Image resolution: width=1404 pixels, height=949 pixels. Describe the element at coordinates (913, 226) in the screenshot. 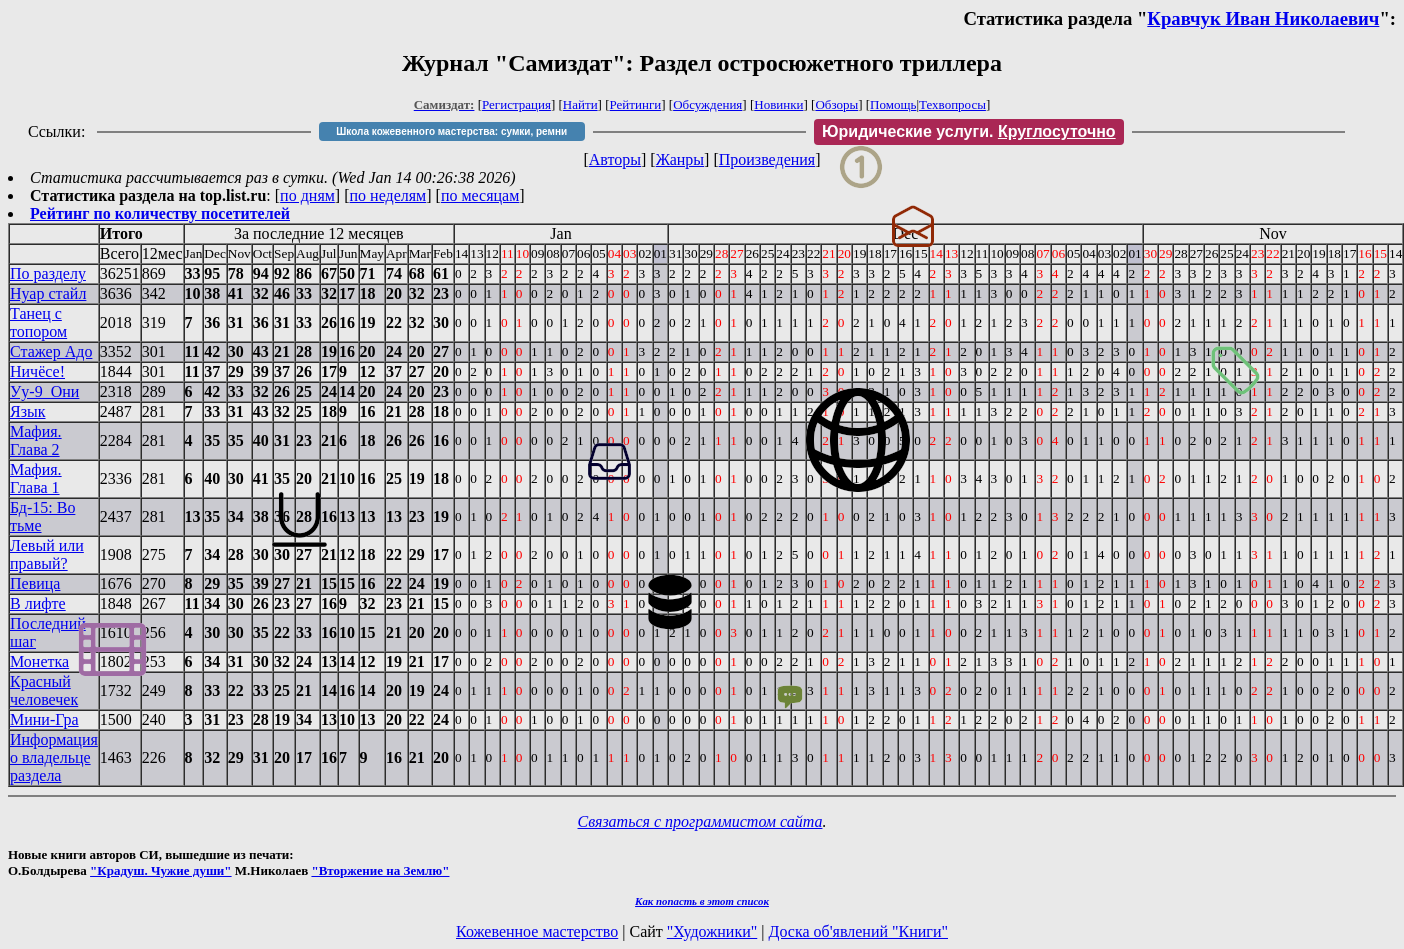

I see `view an opened email or message` at that location.